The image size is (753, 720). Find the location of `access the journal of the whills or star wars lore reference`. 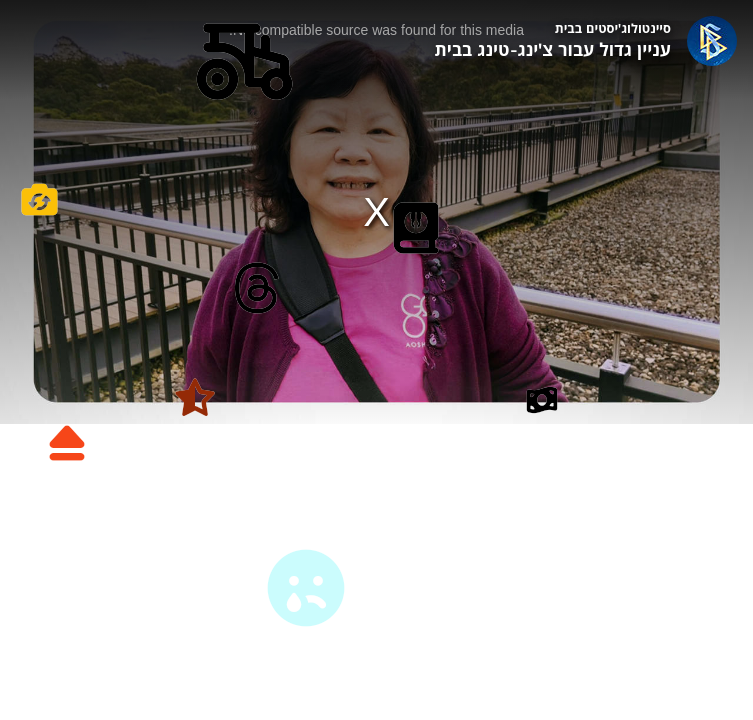

access the journal of the whills or star wars lore reference is located at coordinates (416, 228).